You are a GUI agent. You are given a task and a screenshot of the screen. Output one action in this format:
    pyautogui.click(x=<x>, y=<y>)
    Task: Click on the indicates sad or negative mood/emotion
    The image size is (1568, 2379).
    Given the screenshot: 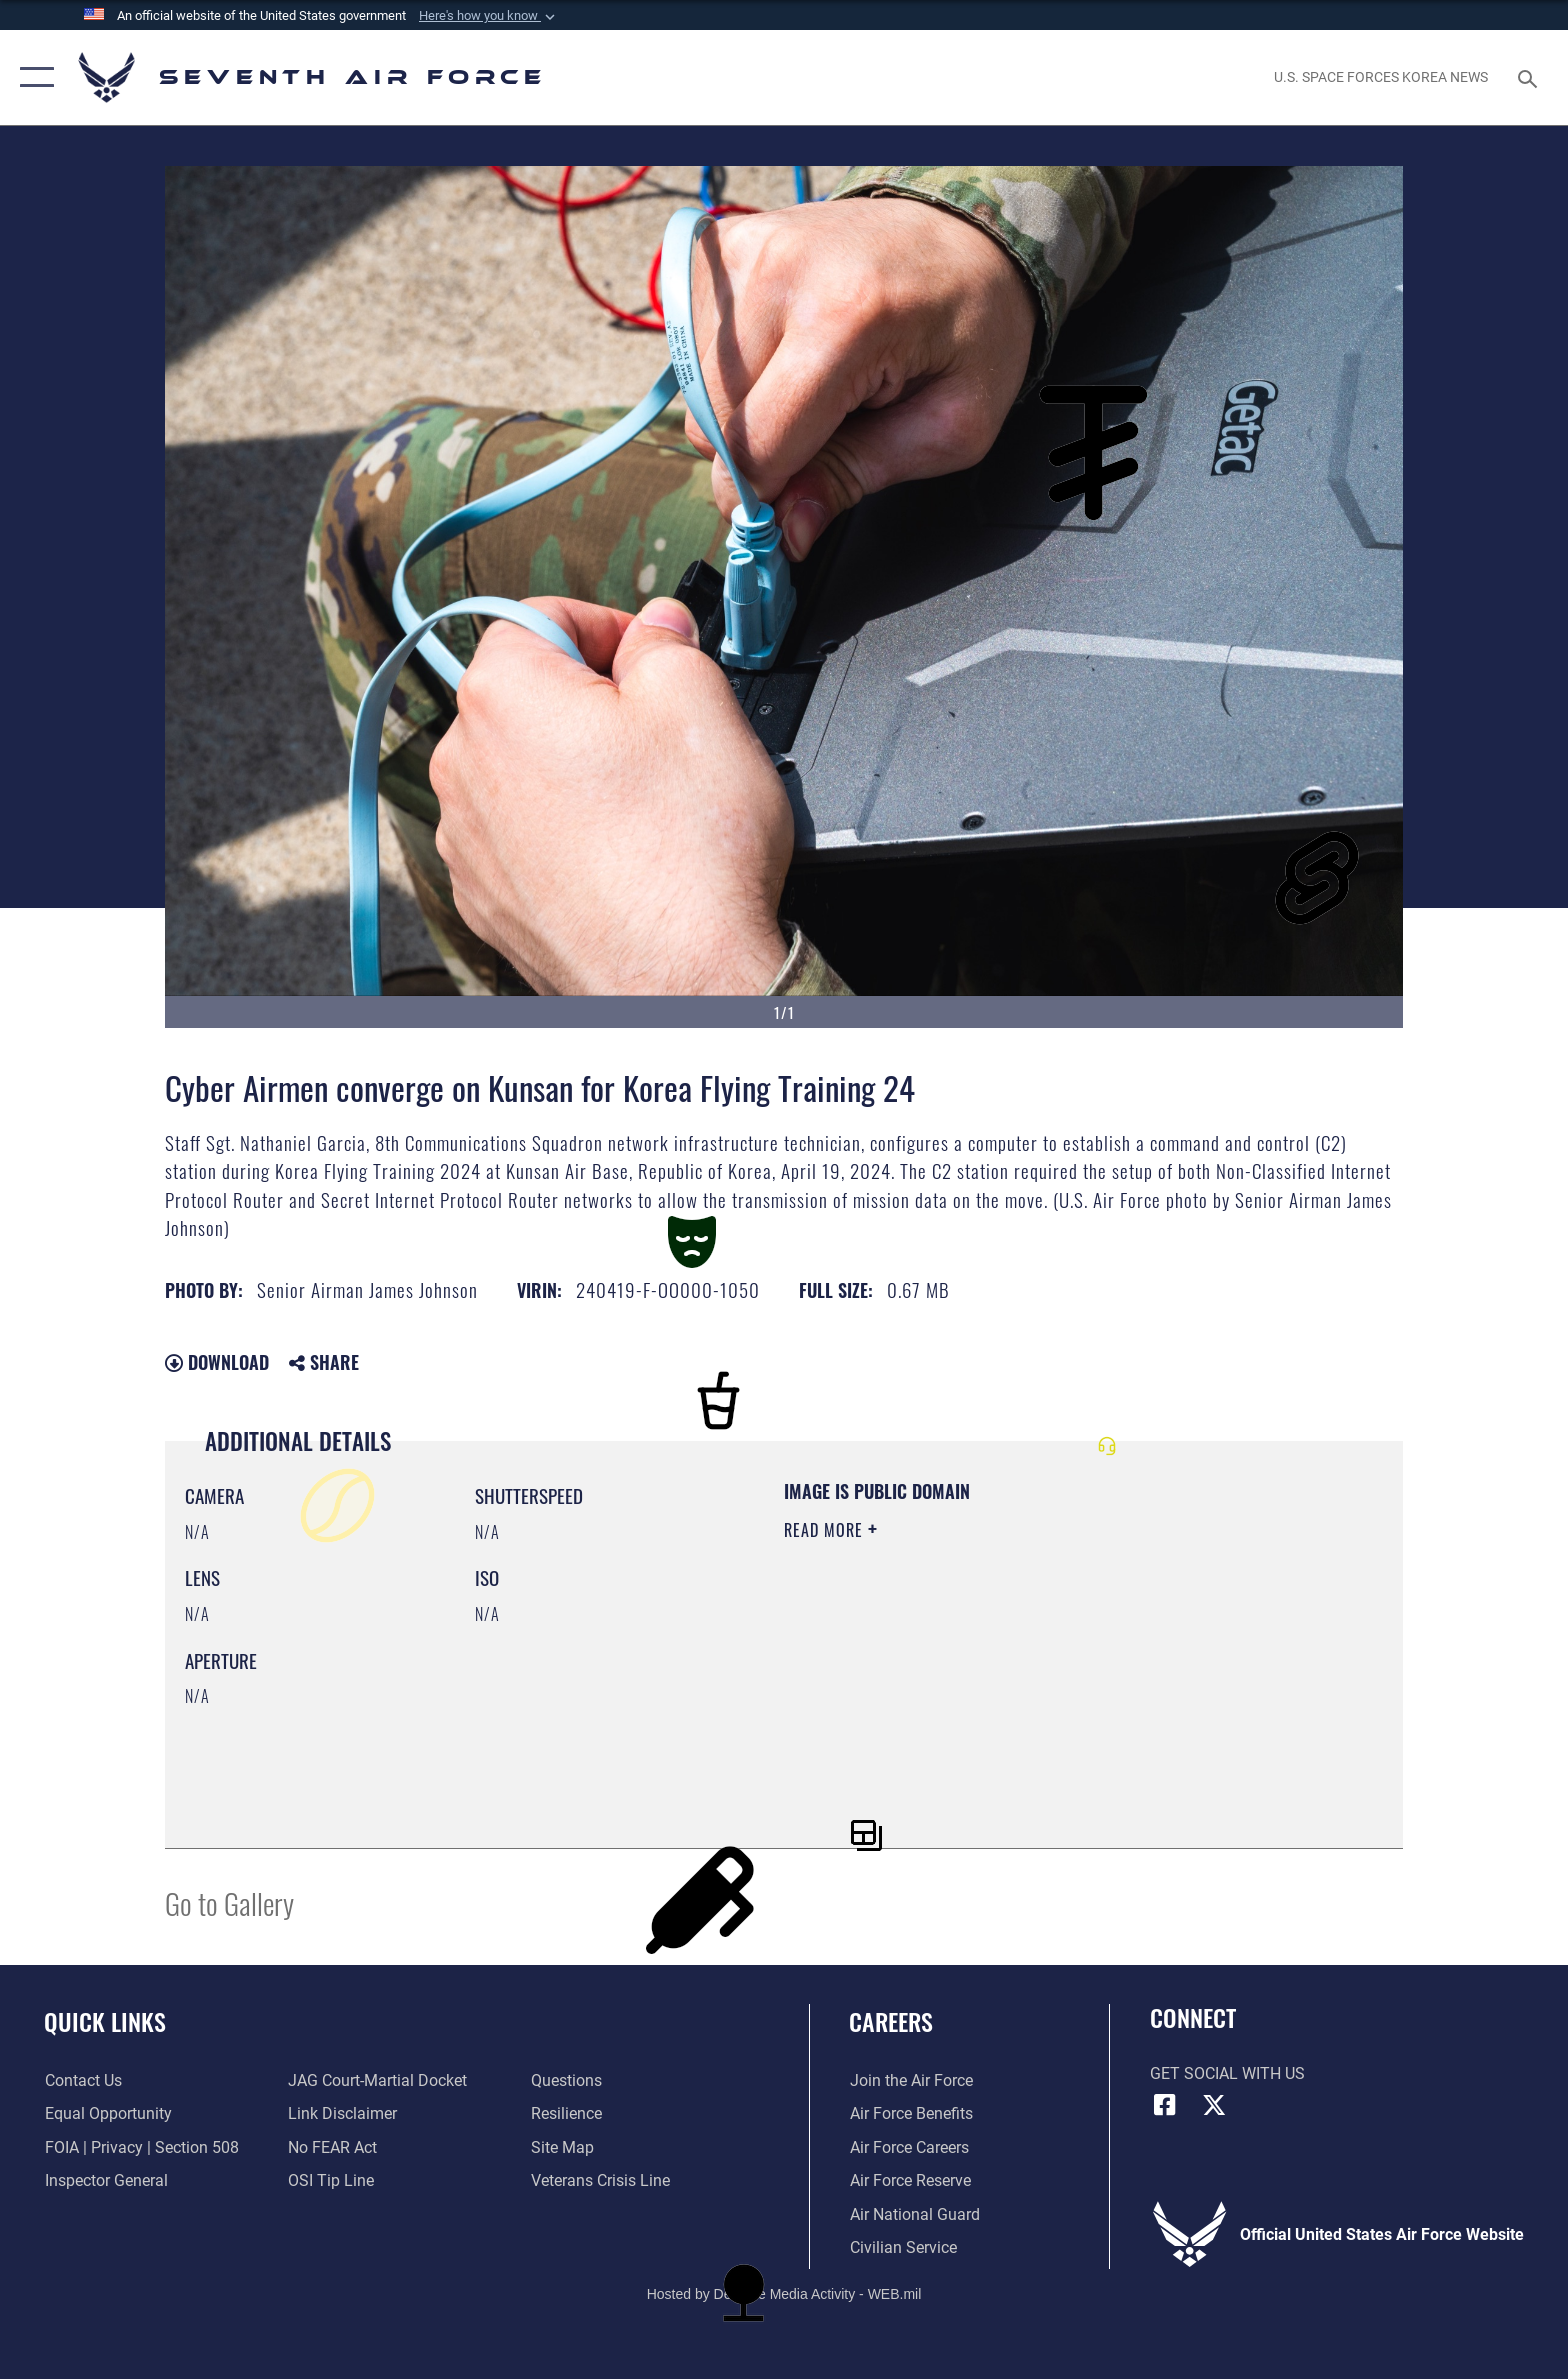 What is the action you would take?
    pyautogui.click(x=692, y=1240)
    